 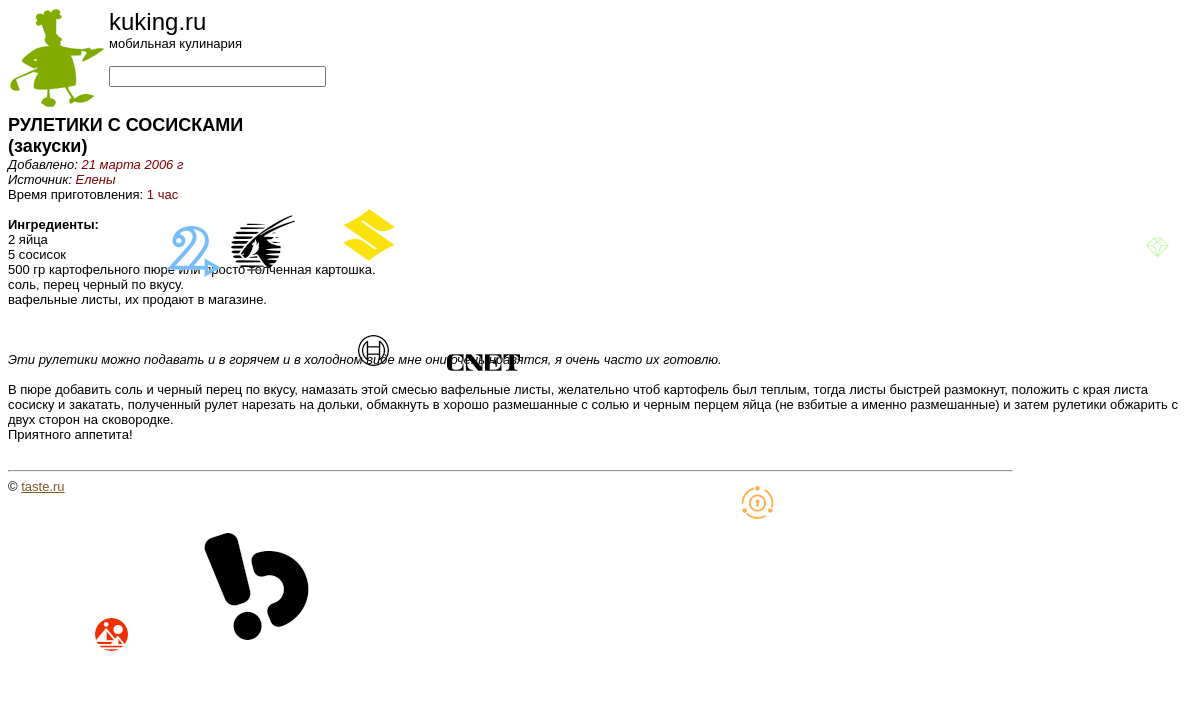 I want to click on open the Bukalapak app, so click(x=256, y=586).